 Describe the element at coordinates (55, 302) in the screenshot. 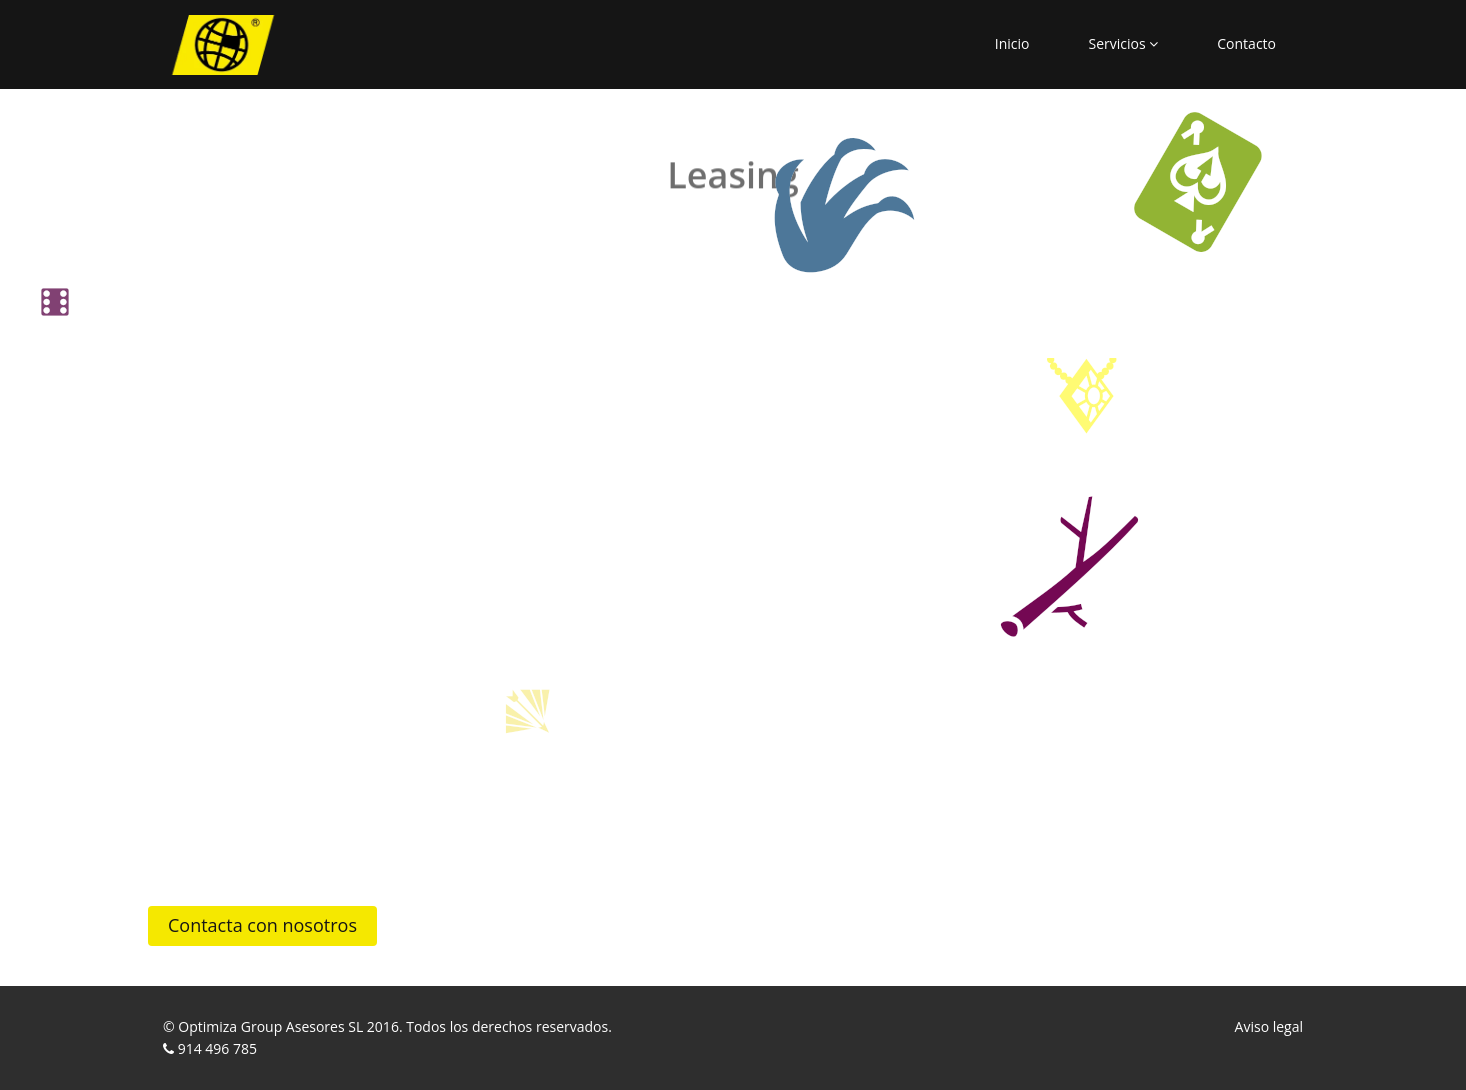

I see `roll the dice in a game` at that location.